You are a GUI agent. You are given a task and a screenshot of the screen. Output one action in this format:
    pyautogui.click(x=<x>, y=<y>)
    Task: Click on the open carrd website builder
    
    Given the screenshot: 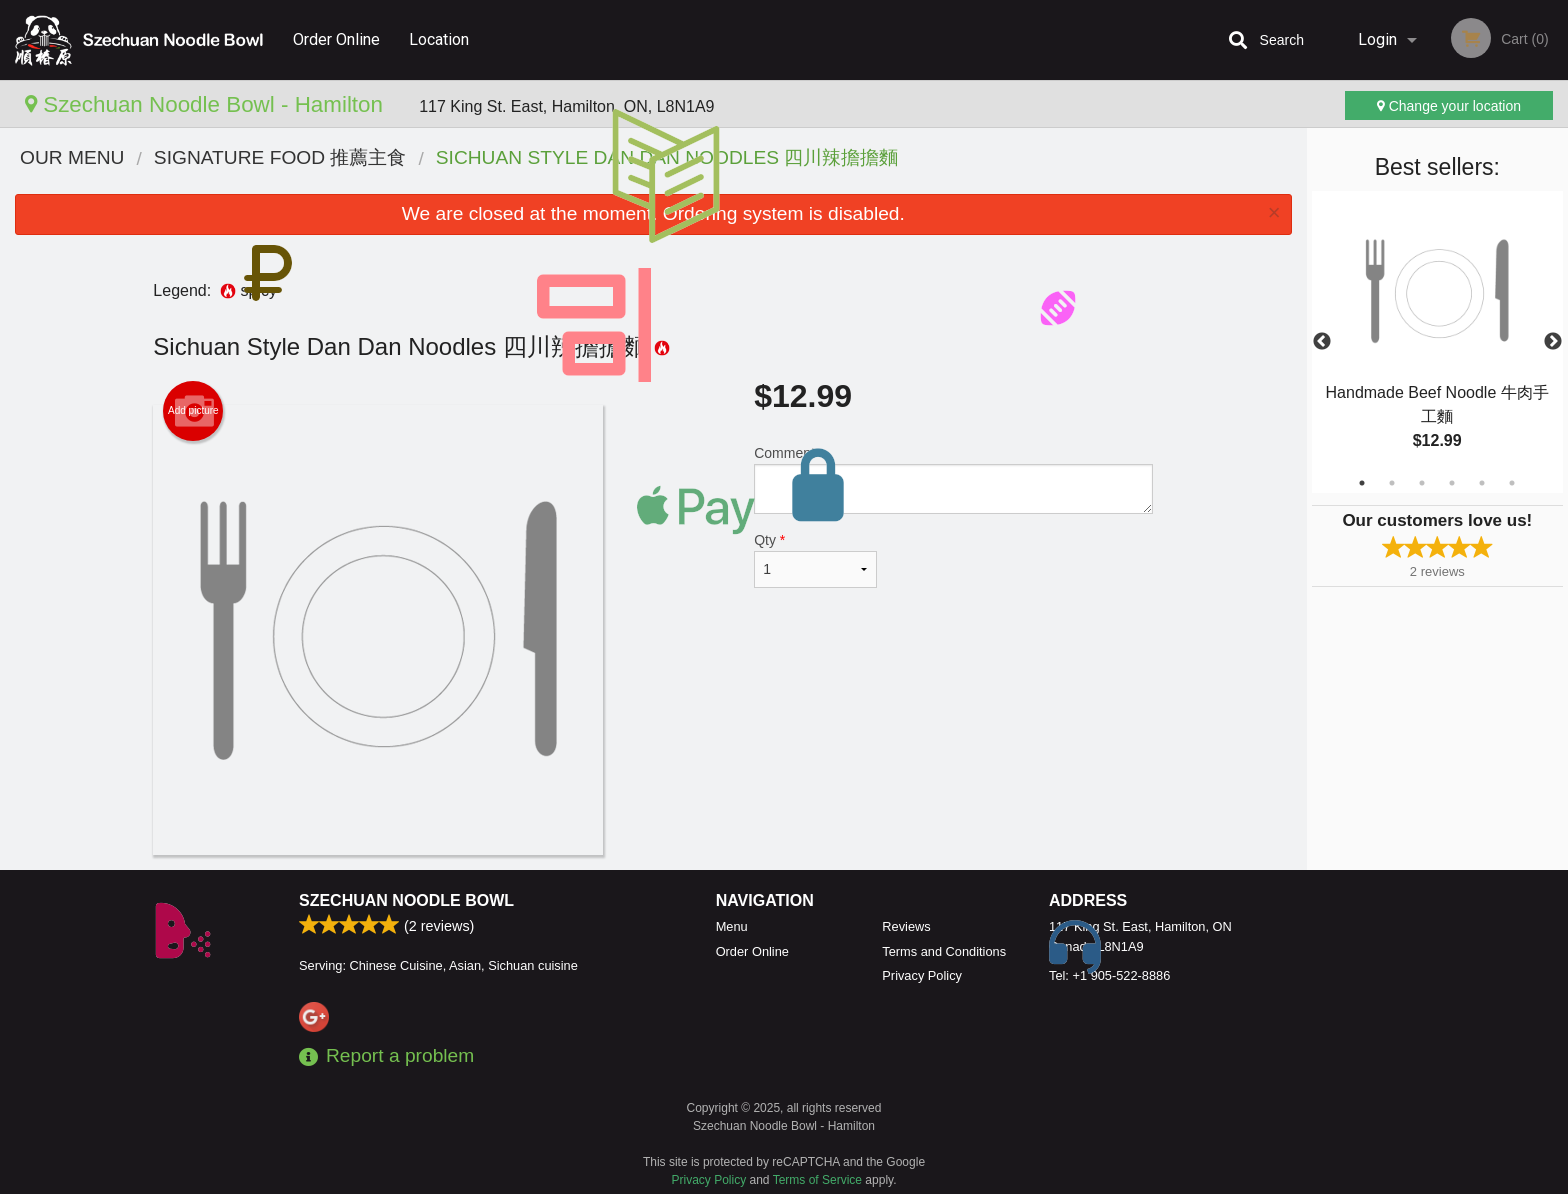 What is the action you would take?
    pyautogui.click(x=666, y=176)
    